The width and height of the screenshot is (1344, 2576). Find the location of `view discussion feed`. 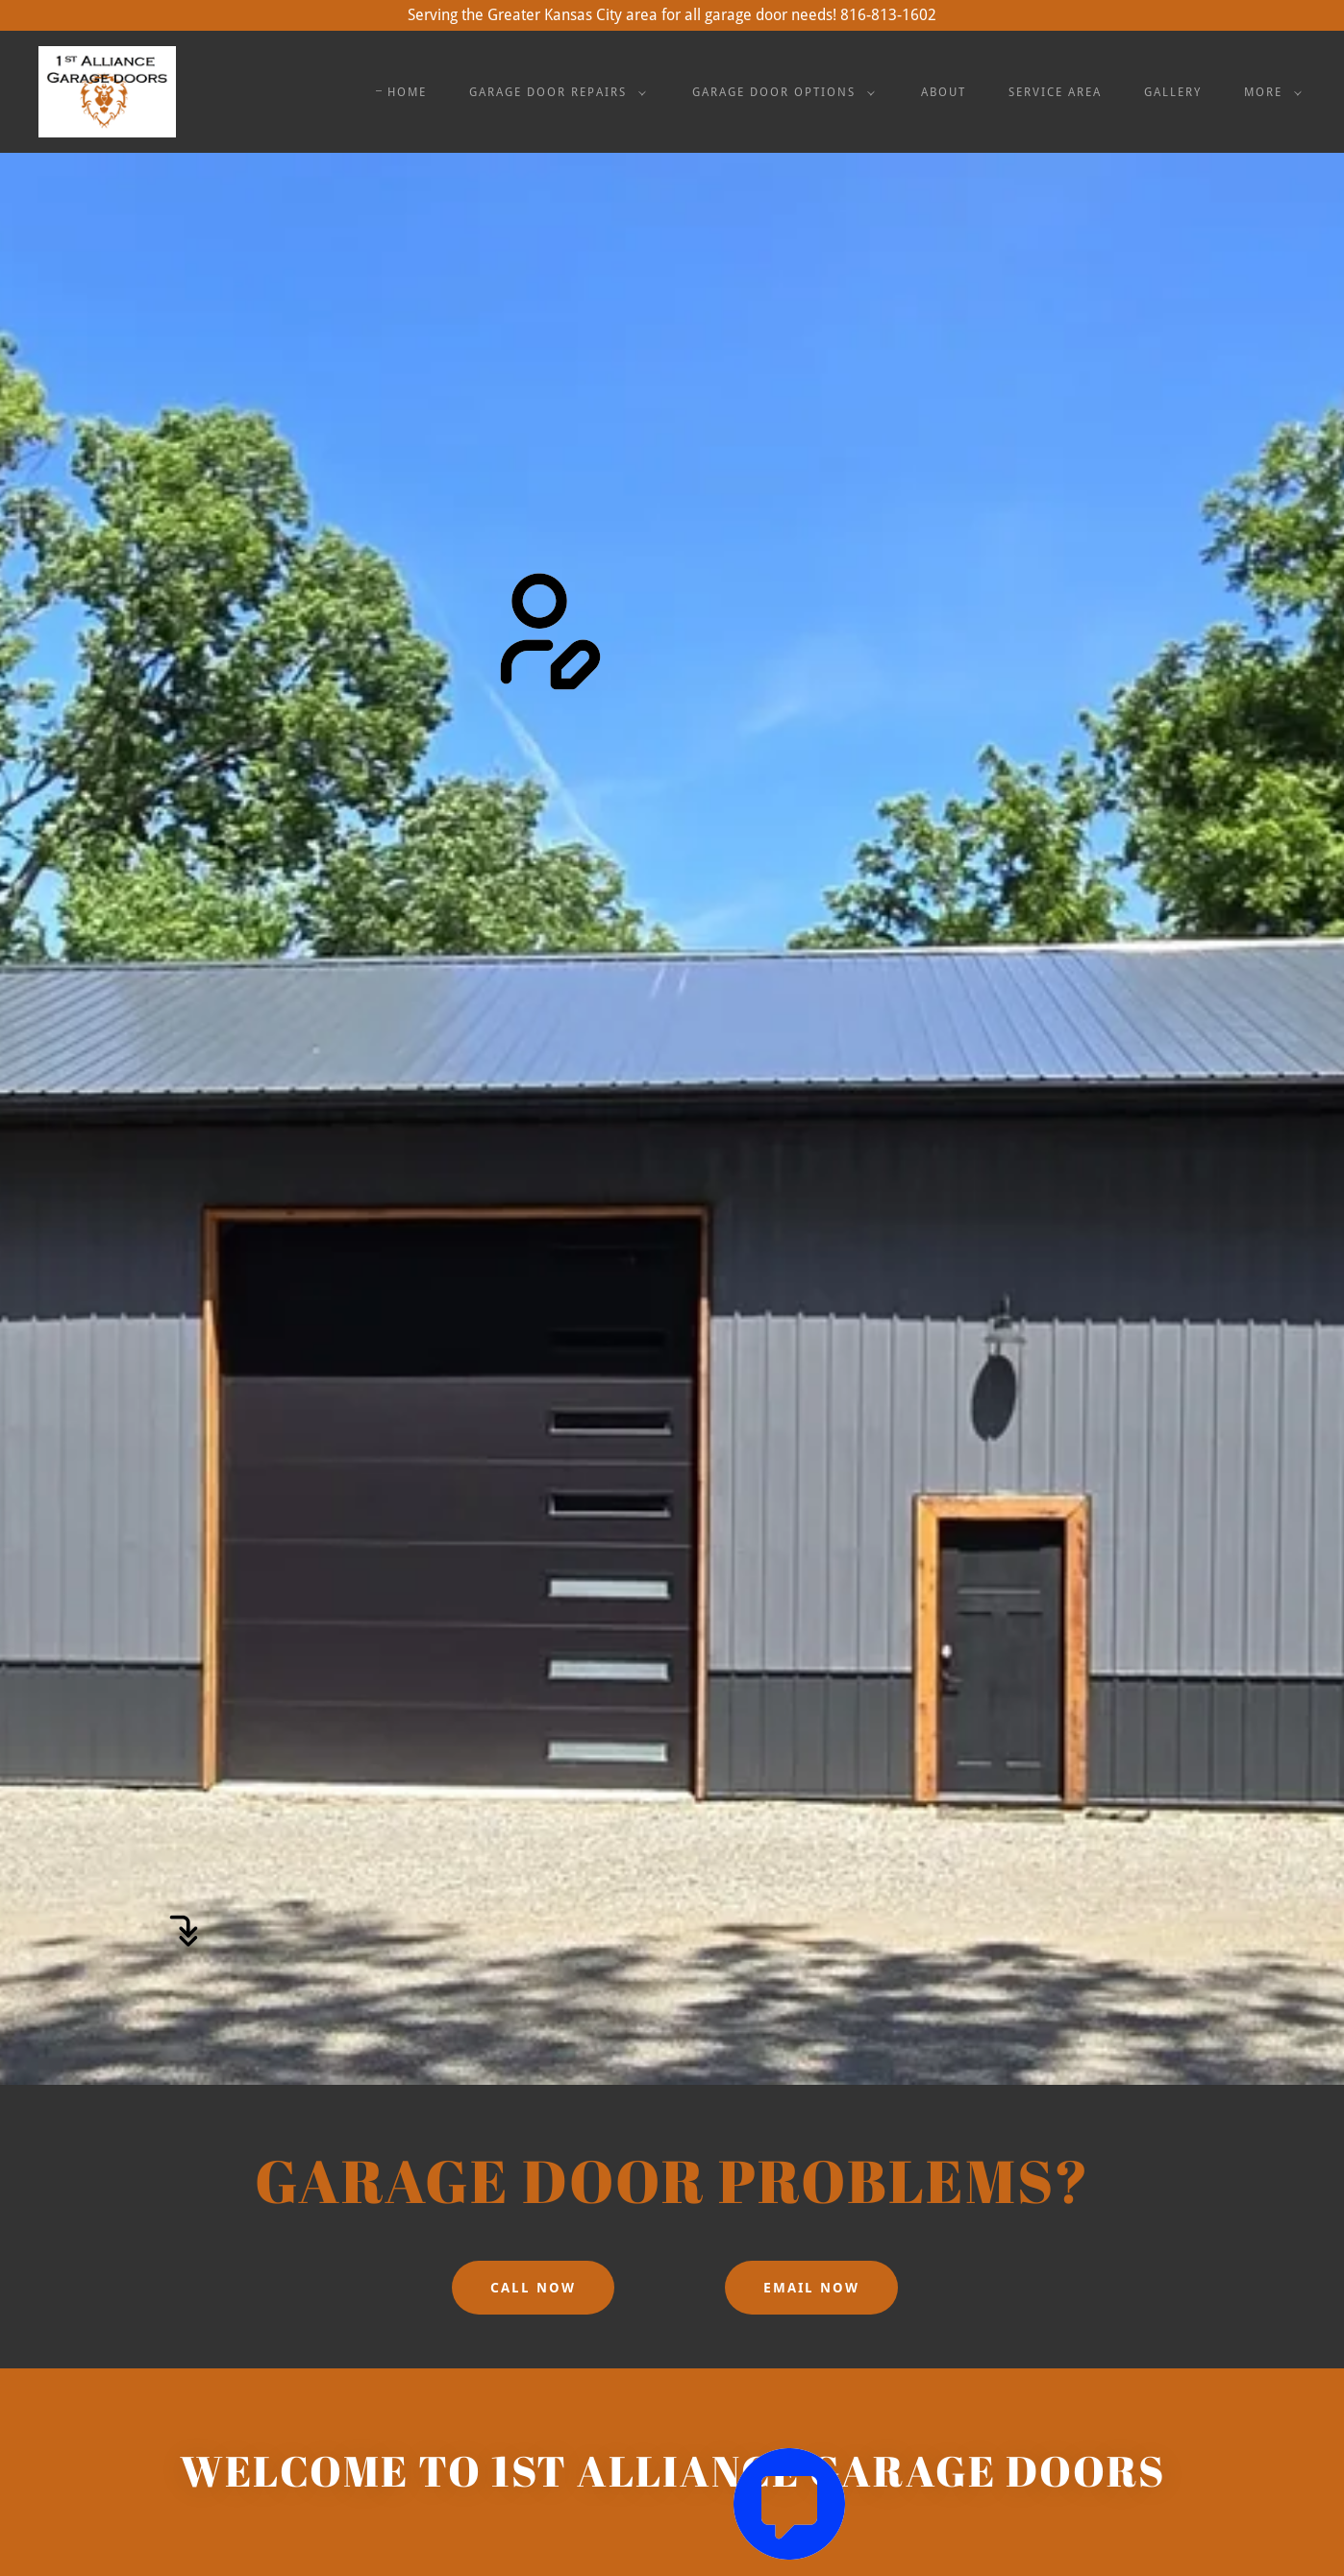

view discussion feed is located at coordinates (789, 2504).